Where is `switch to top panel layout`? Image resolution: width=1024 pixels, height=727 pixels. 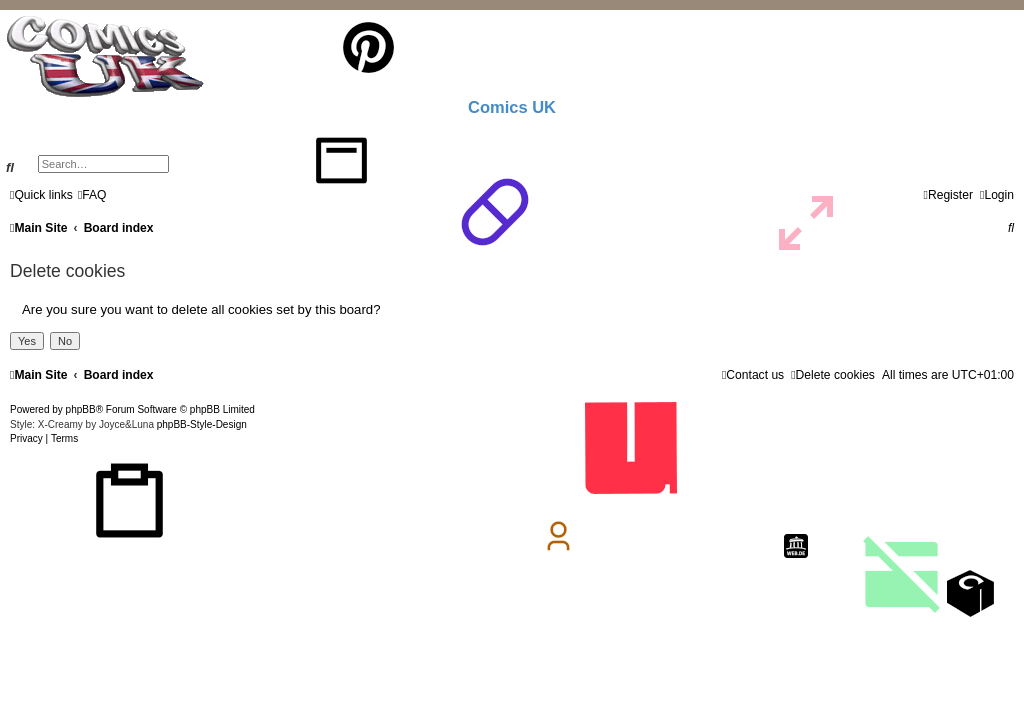
switch to top panel layout is located at coordinates (341, 160).